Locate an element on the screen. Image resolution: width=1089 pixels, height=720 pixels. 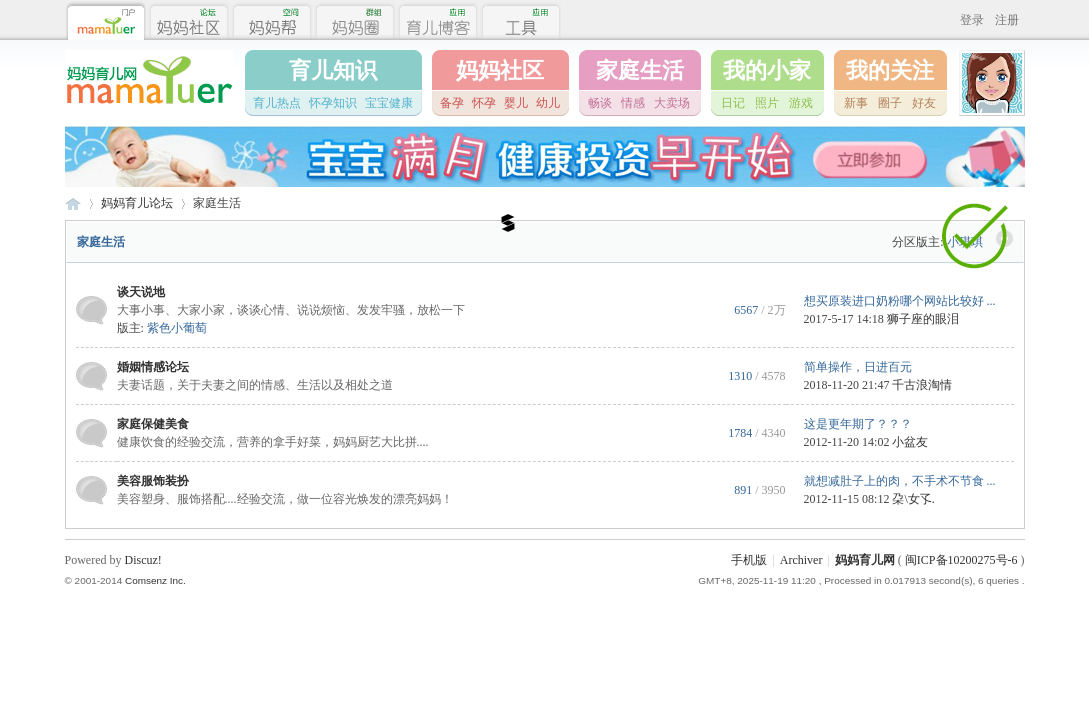
open Spark AR Studio application is located at coordinates (508, 223).